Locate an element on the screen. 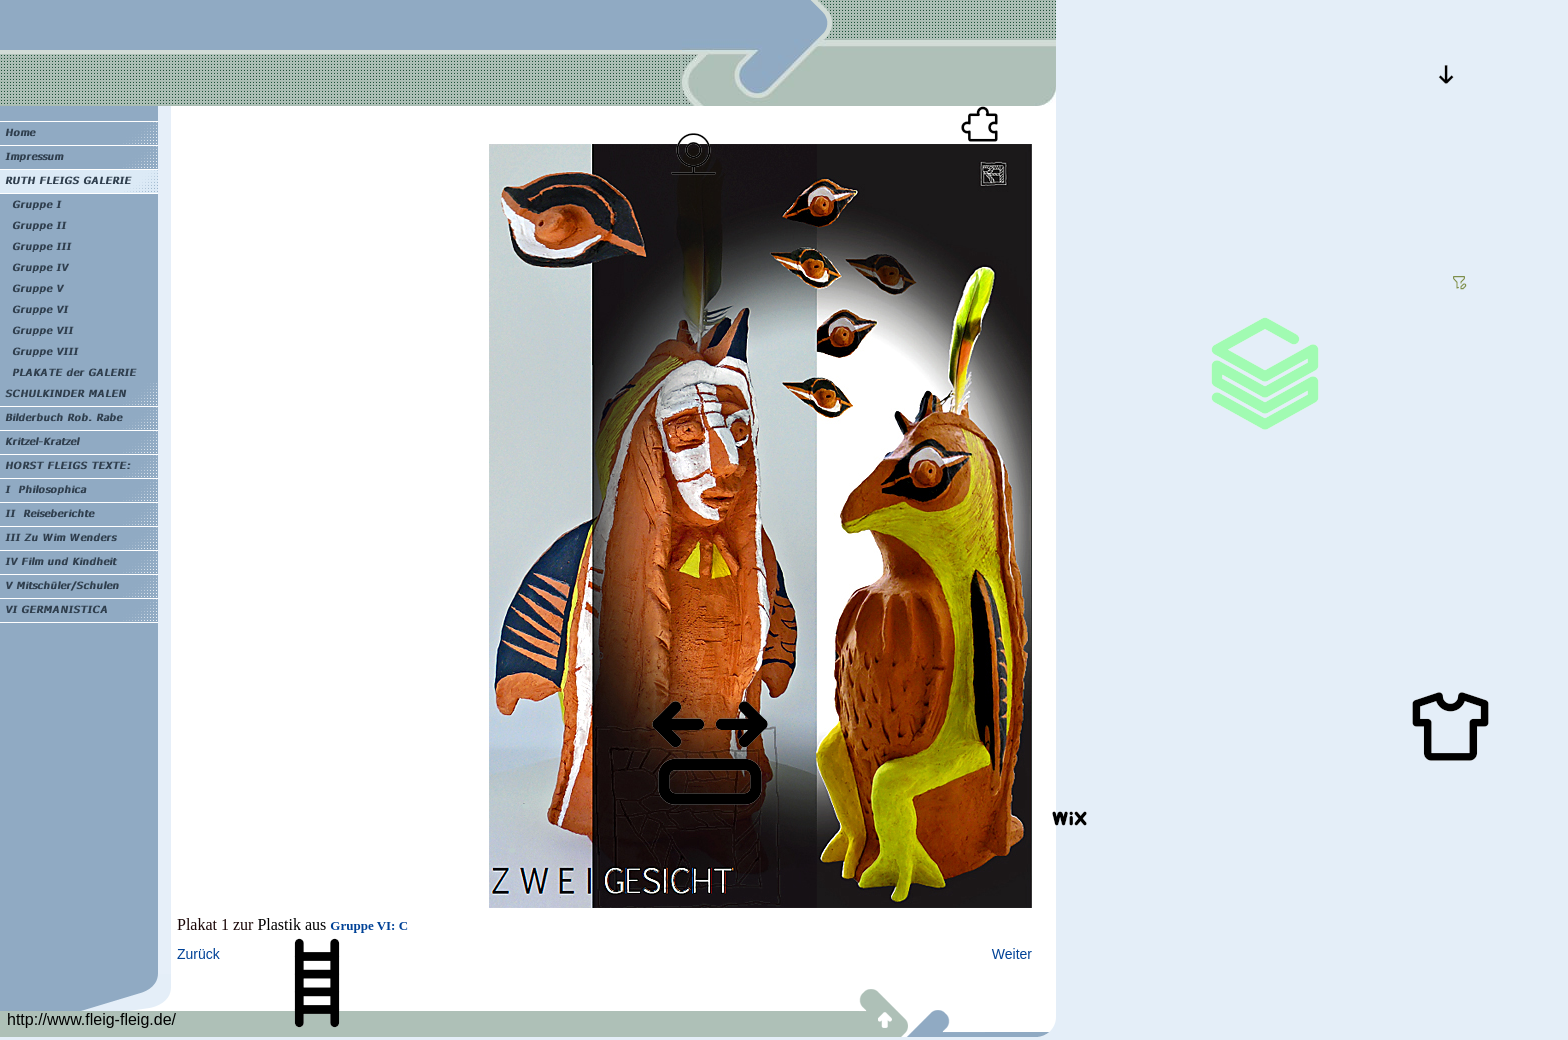  access Databricks platform is located at coordinates (1265, 371).